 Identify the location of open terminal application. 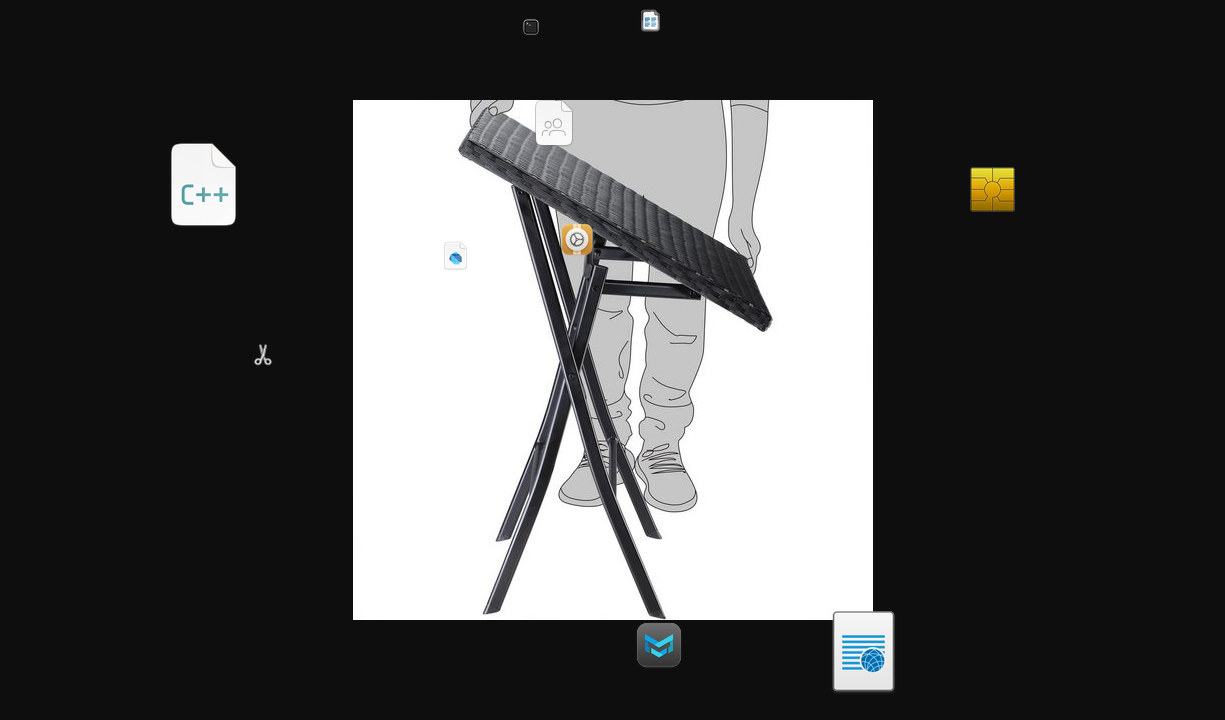
(531, 27).